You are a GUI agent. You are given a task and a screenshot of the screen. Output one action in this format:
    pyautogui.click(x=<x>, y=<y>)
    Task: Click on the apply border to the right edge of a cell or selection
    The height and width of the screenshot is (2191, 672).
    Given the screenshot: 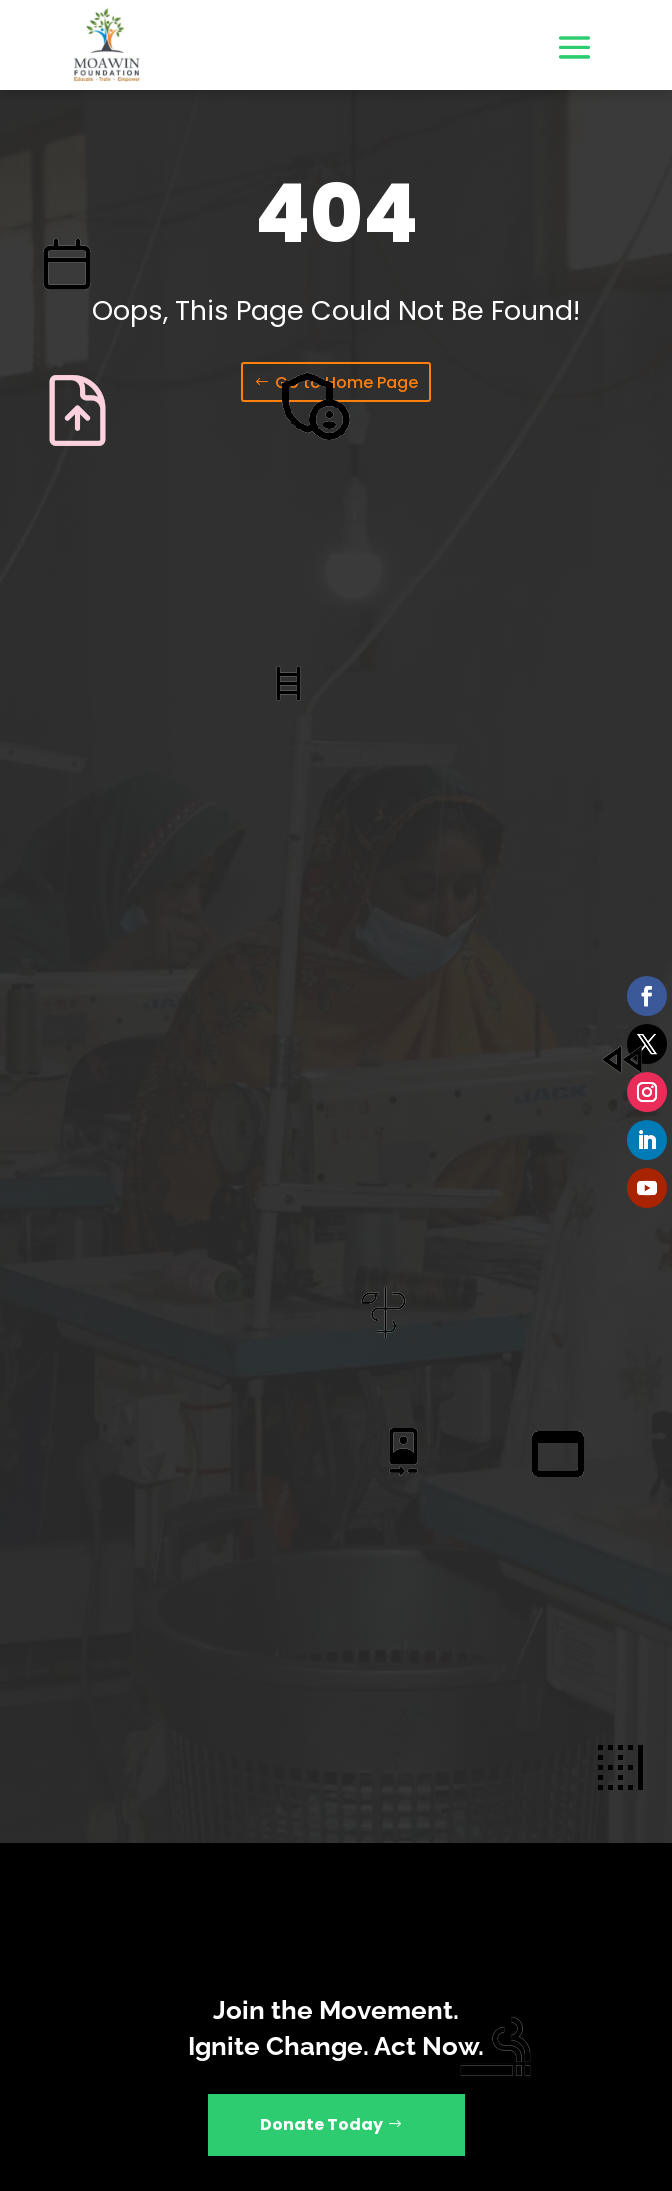 What is the action you would take?
    pyautogui.click(x=620, y=1767)
    